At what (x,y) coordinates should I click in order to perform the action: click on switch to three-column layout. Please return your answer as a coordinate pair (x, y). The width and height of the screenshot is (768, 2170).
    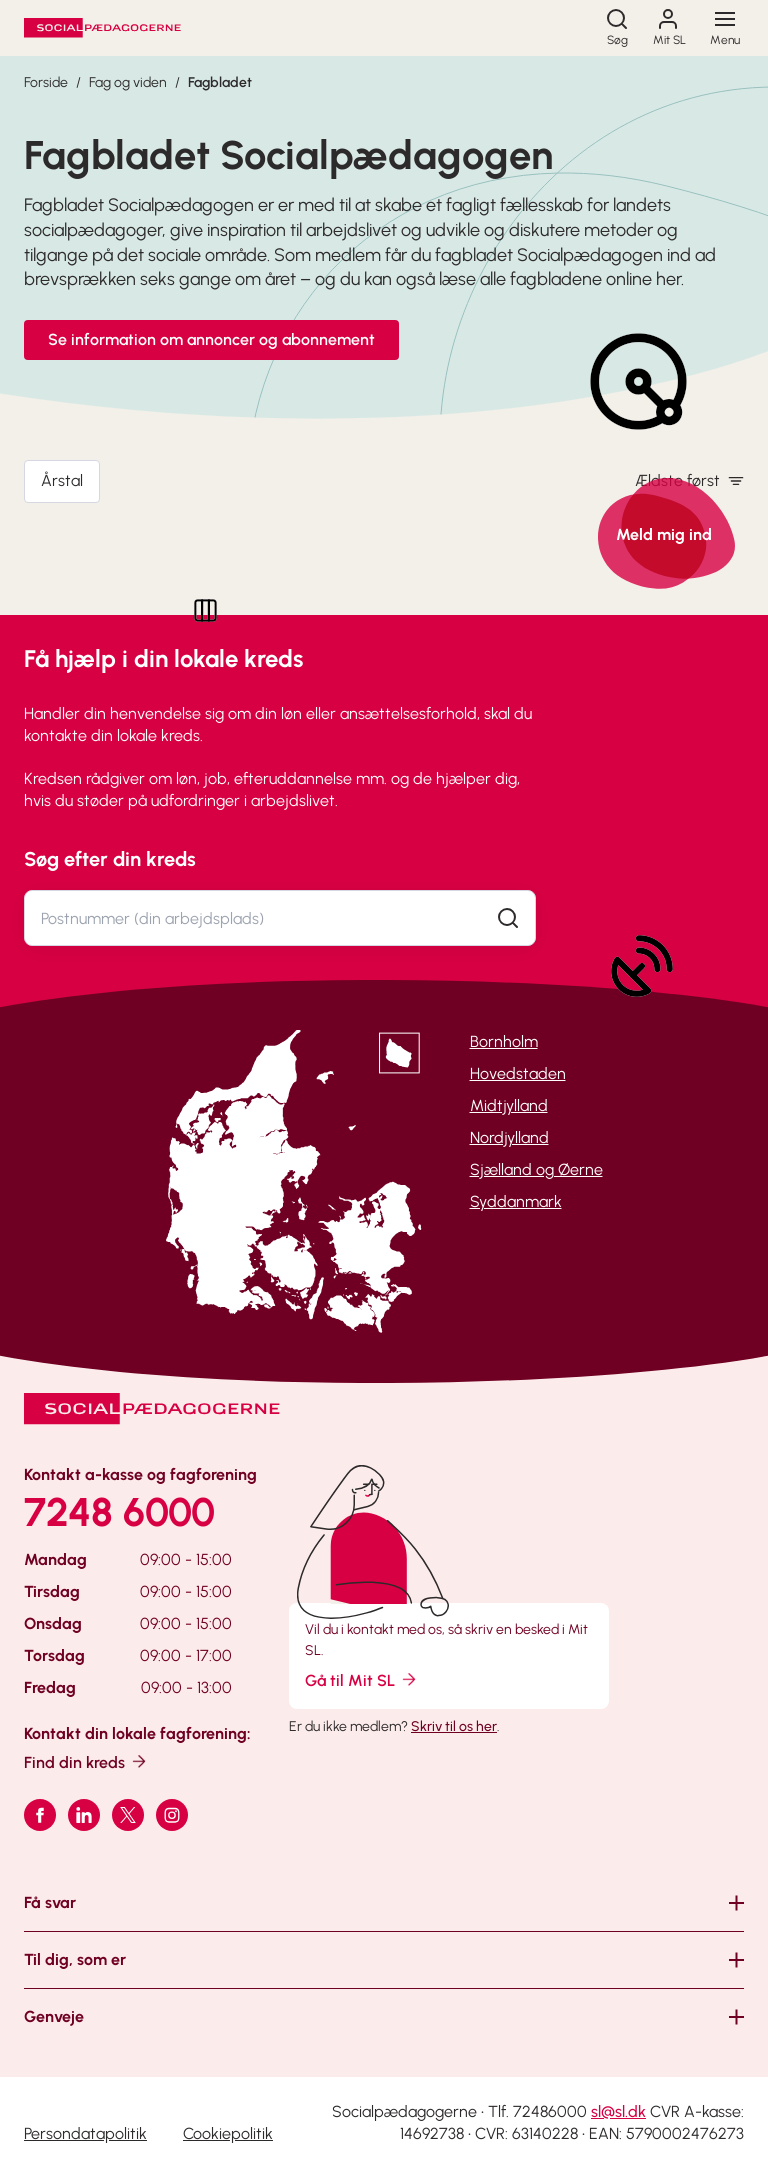
    Looking at the image, I should click on (205, 610).